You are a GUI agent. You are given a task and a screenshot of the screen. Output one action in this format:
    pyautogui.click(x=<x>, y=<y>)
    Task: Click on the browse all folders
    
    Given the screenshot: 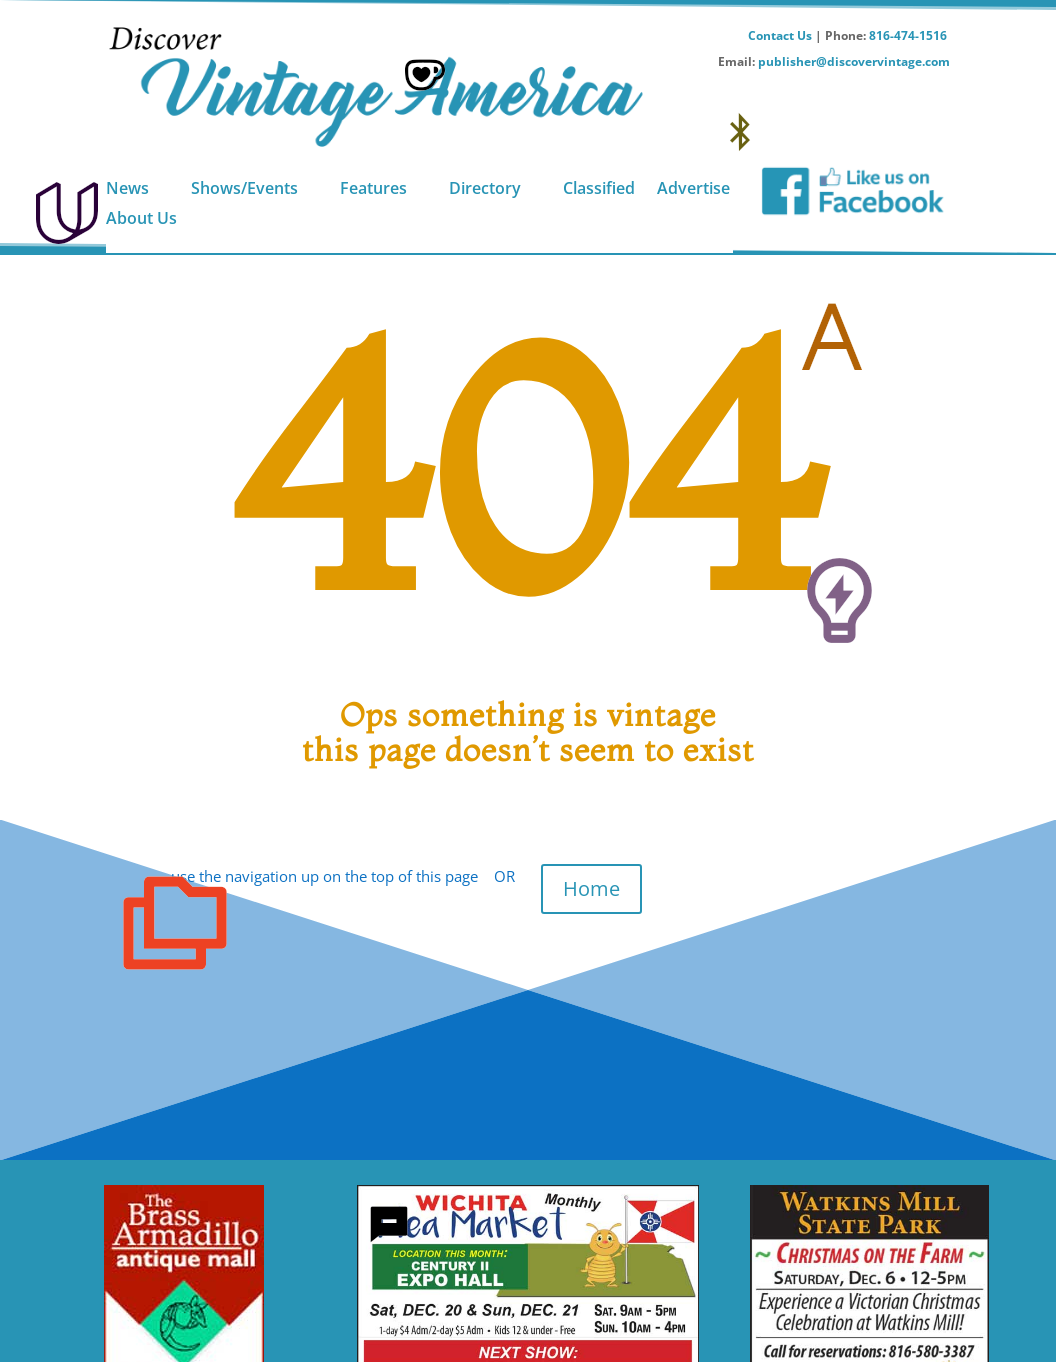 What is the action you would take?
    pyautogui.click(x=175, y=923)
    